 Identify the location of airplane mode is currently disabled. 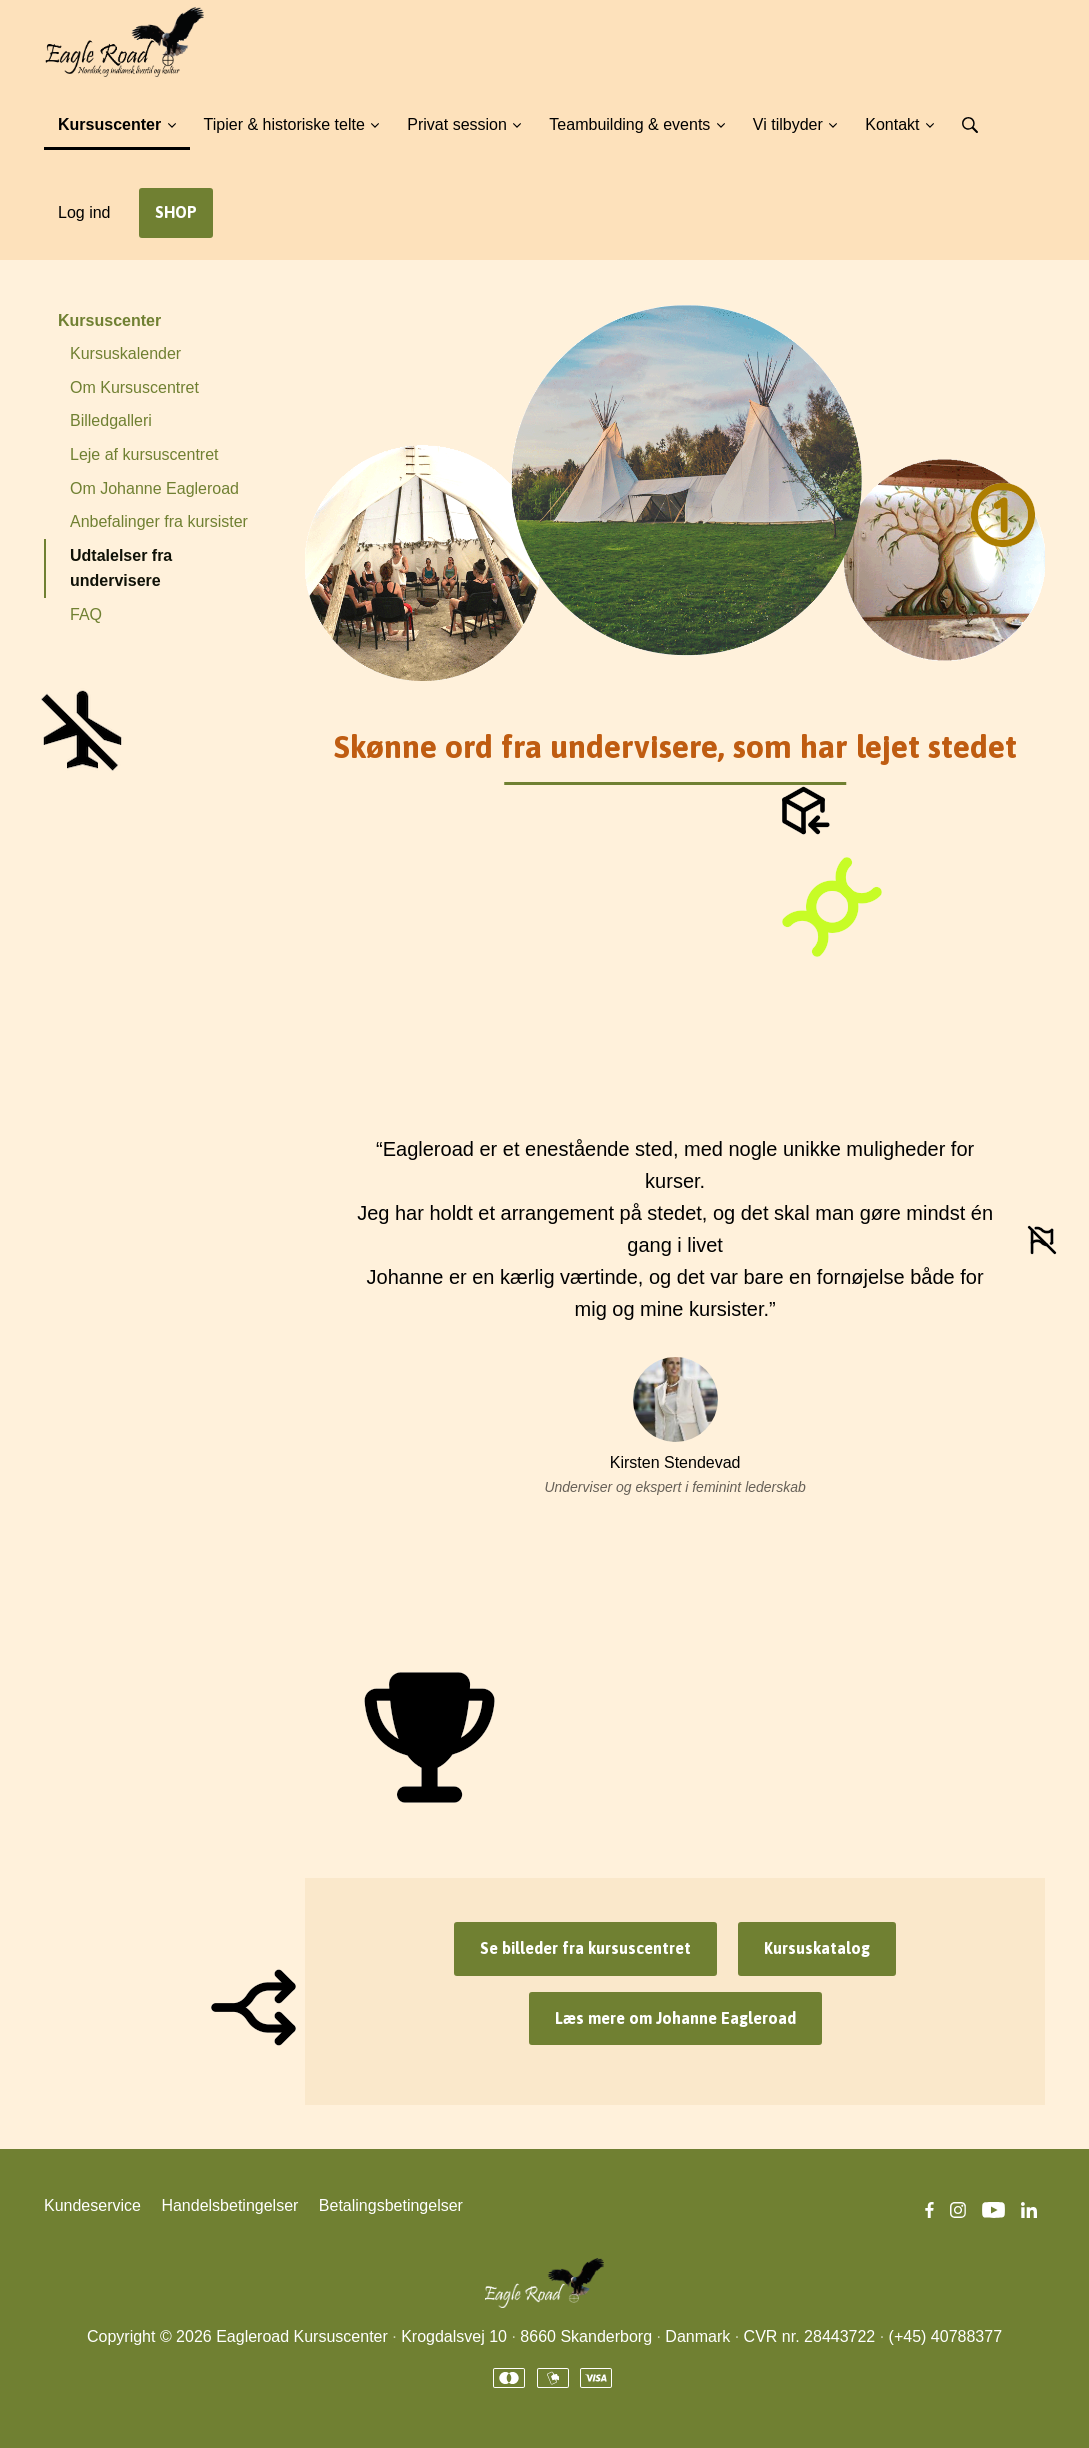
(82, 729).